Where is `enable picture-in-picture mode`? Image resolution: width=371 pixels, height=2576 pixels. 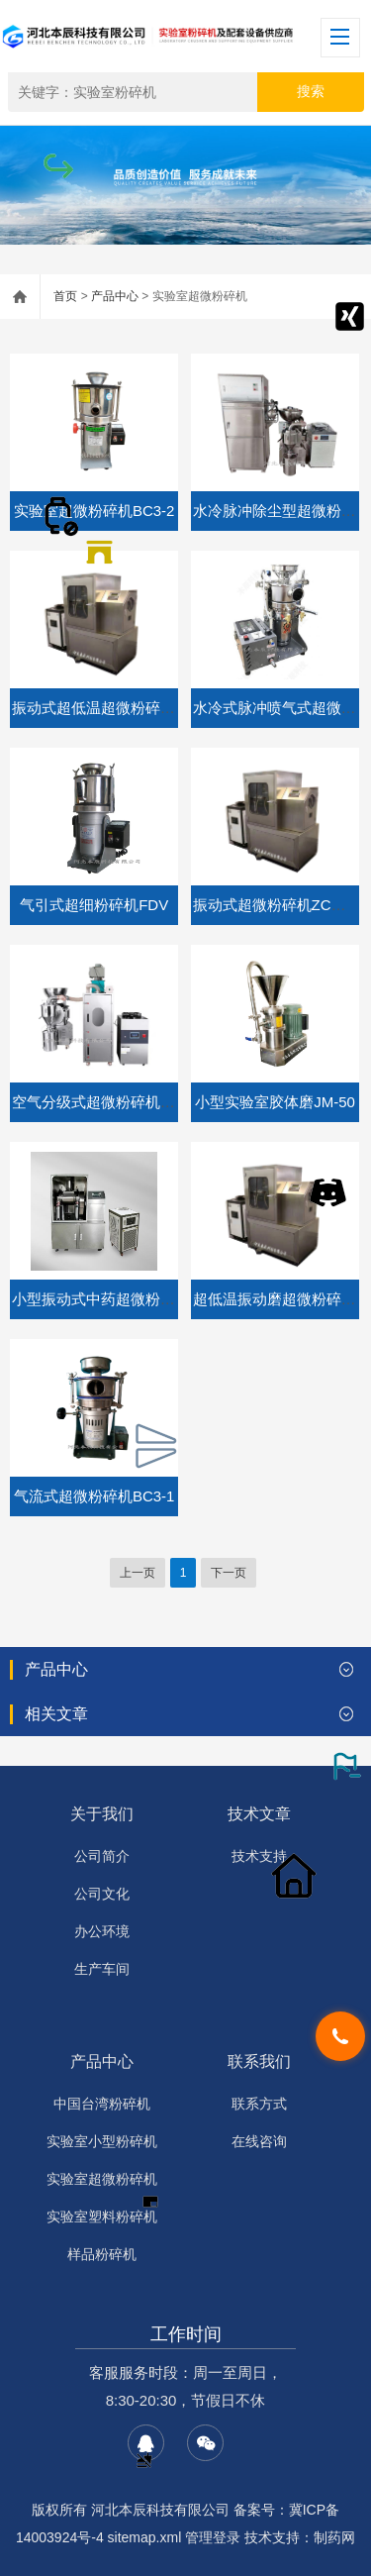
enable picture-in-picture mode is located at coordinates (150, 2202).